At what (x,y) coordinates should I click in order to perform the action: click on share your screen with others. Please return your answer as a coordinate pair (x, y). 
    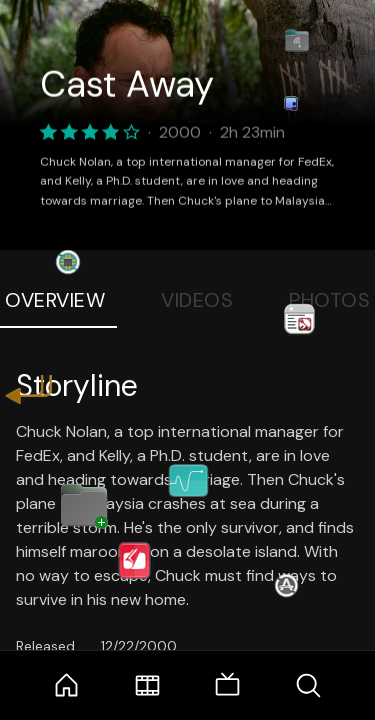
    Looking at the image, I should click on (291, 103).